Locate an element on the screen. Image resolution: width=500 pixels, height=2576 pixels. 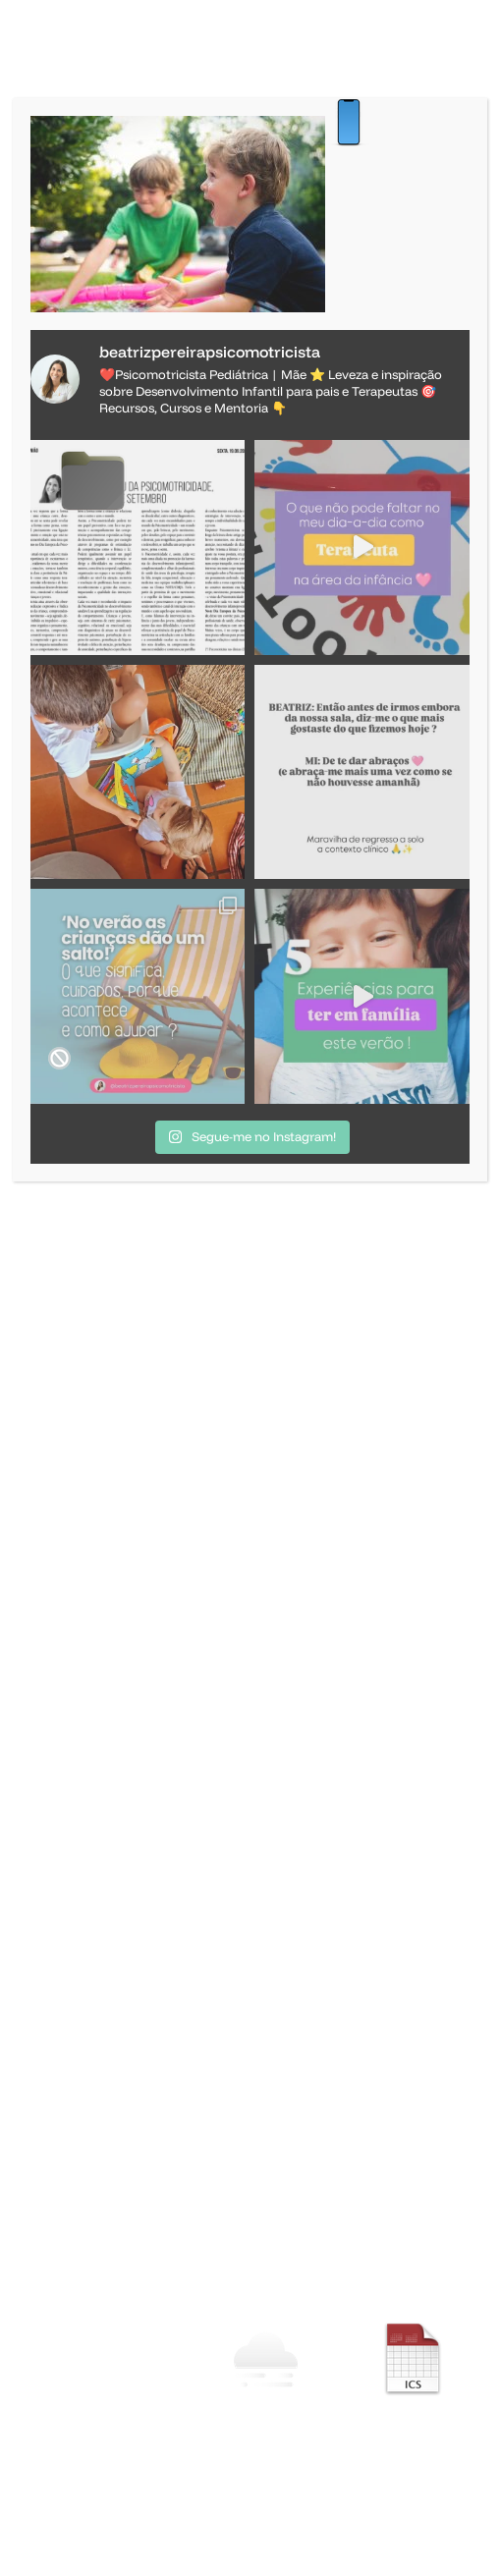
open a folder to view its contents is located at coordinates (92, 480).